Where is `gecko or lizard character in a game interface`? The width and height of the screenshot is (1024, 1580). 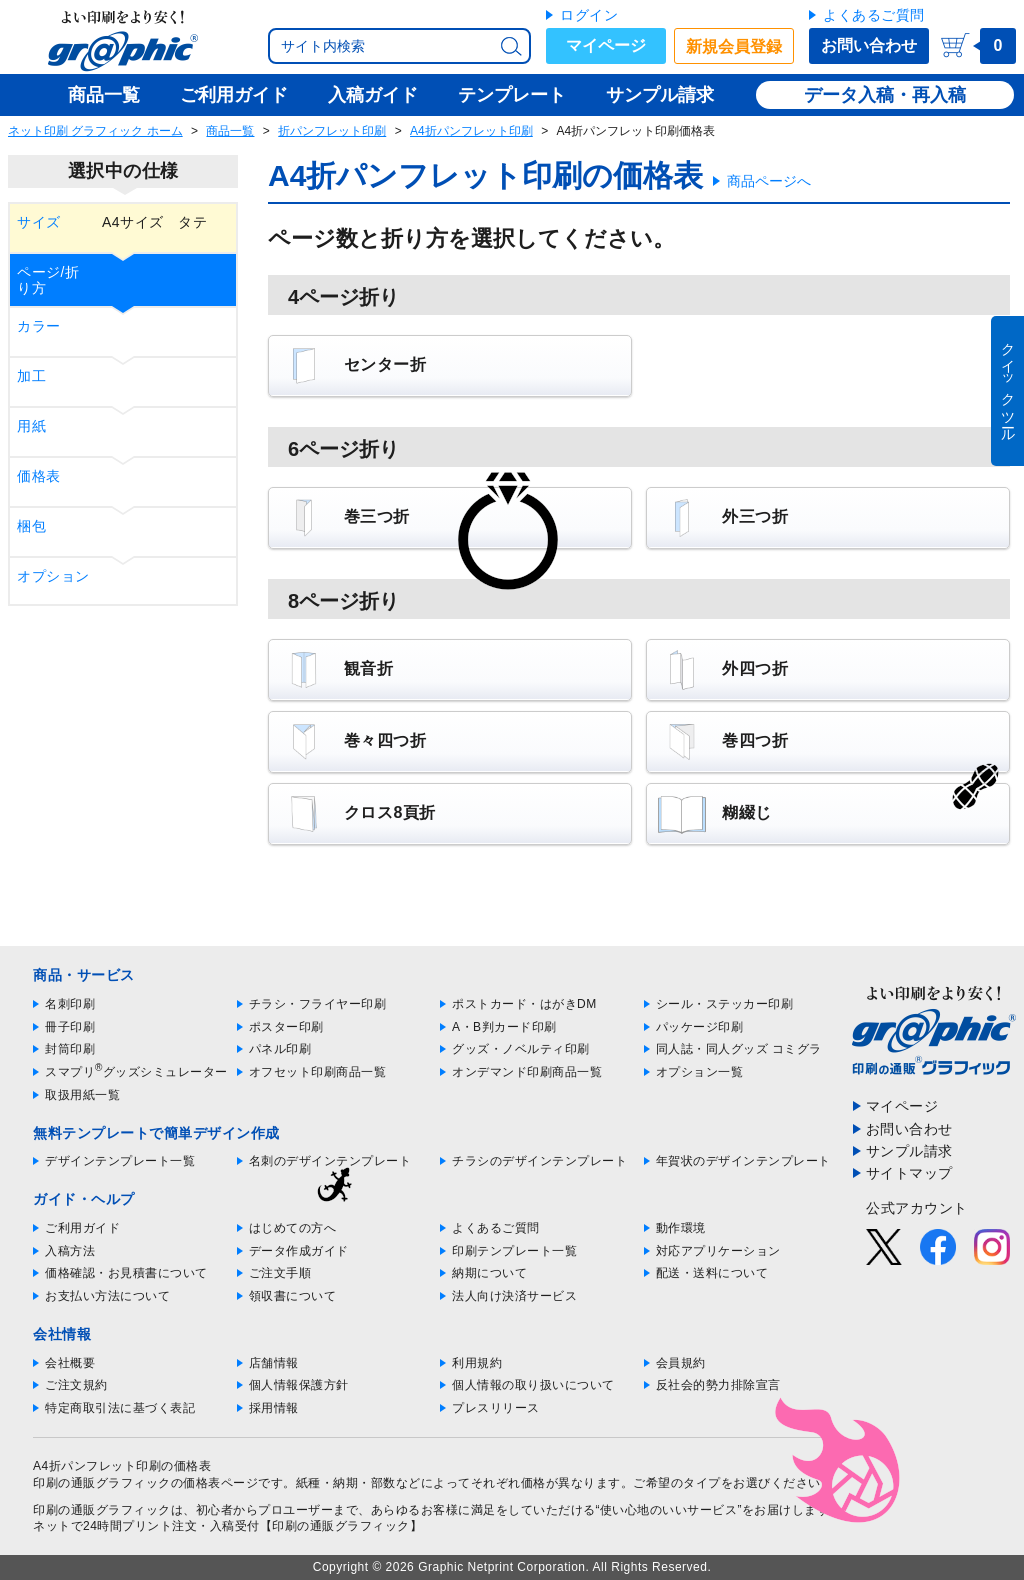
gecko or lizard character in a game interface is located at coordinates (334, 1184).